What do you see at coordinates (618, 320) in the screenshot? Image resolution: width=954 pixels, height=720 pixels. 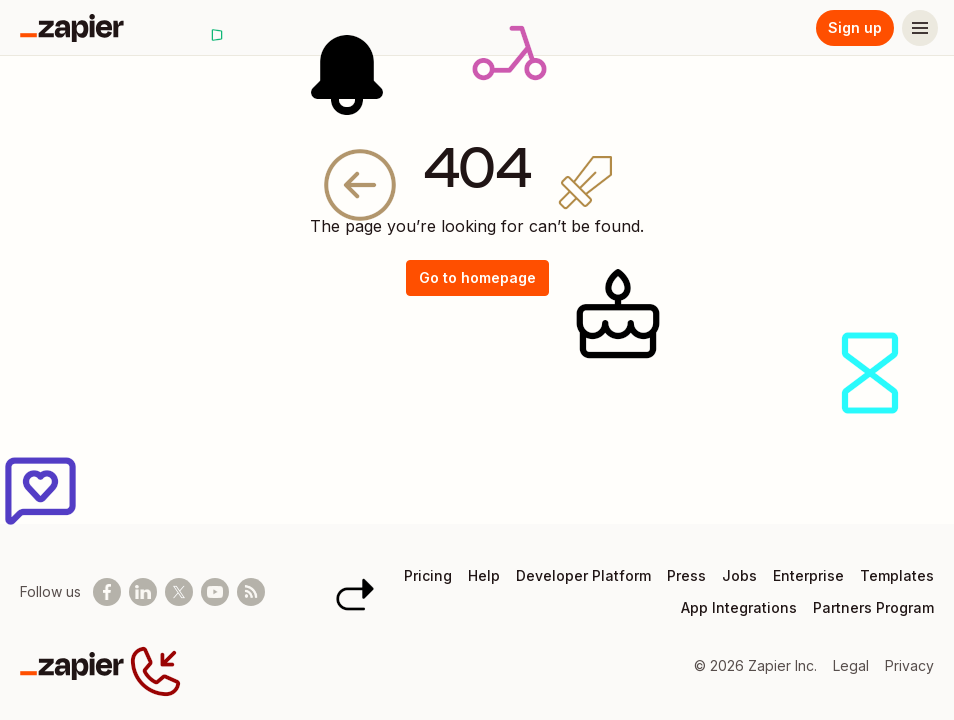 I see `view birthday or celebration reminders` at bounding box center [618, 320].